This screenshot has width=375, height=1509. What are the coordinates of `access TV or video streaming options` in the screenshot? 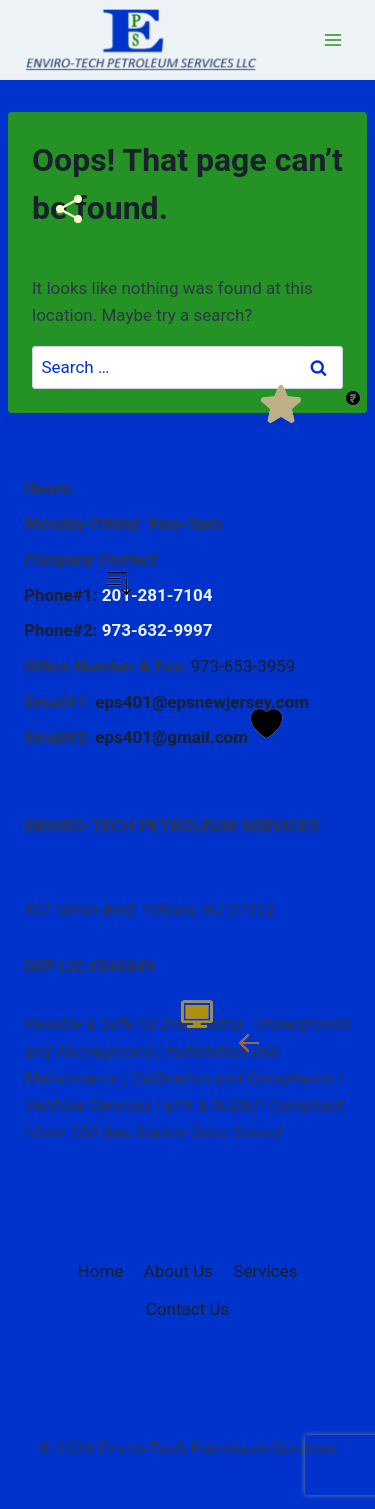 It's located at (197, 1014).